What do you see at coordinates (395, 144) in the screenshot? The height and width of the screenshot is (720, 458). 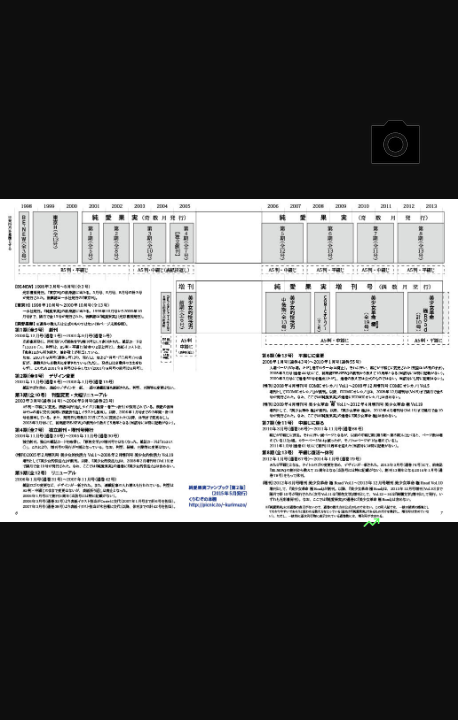 I see `open camera to take a photo` at bounding box center [395, 144].